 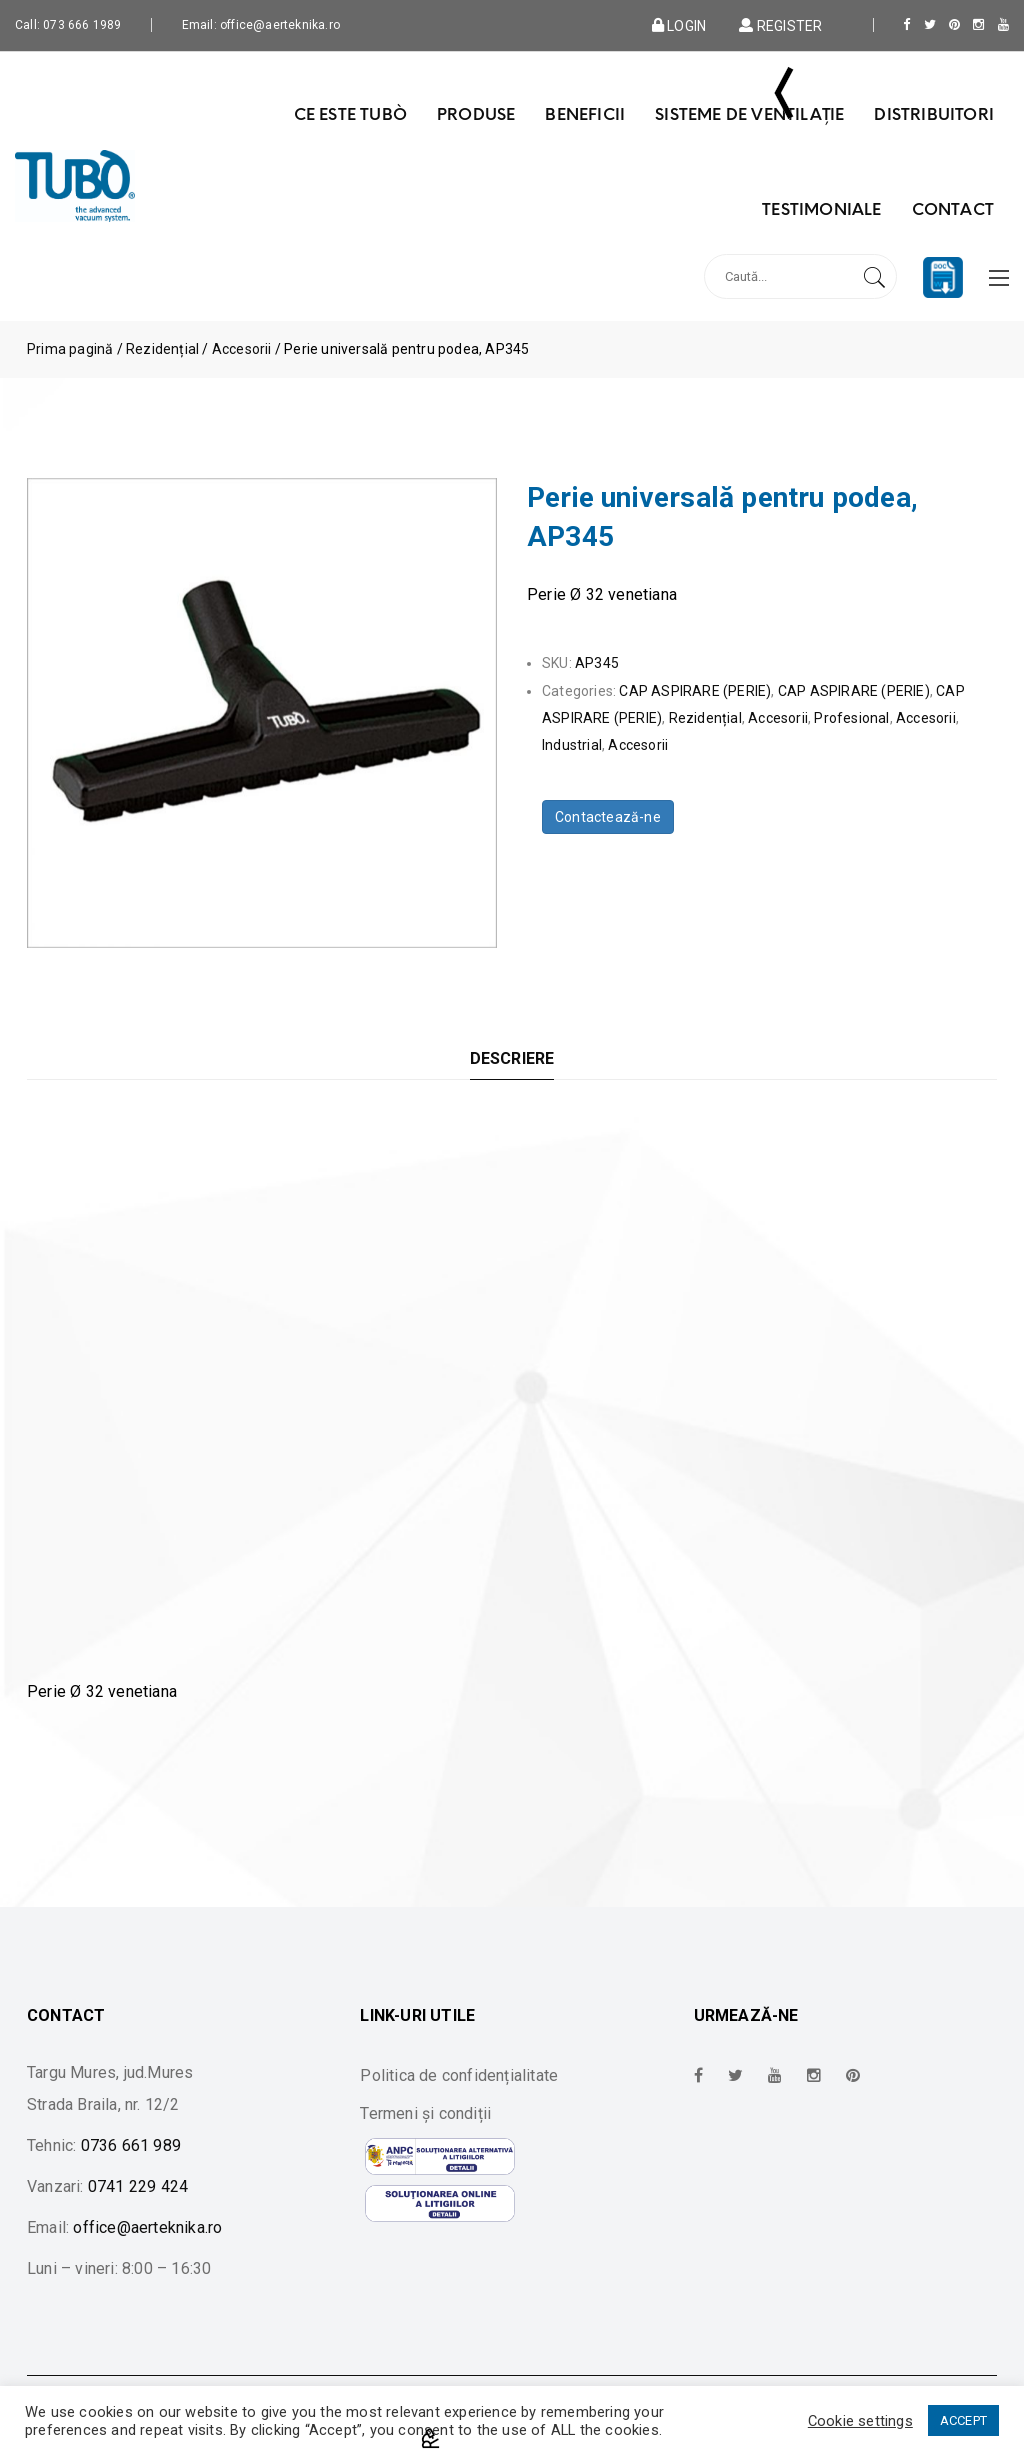 I want to click on access lab results or diagnostics, so click(x=430, y=2438).